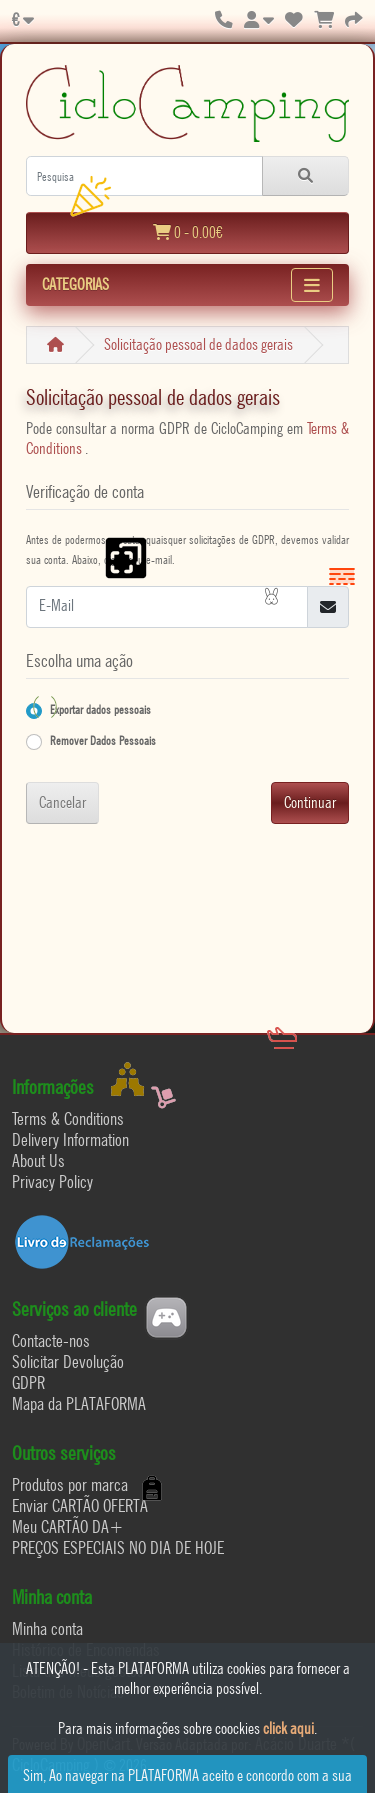  Describe the element at coordinates (271, 596) in the screenshot. I see `access pet or animal-related features` at that location.